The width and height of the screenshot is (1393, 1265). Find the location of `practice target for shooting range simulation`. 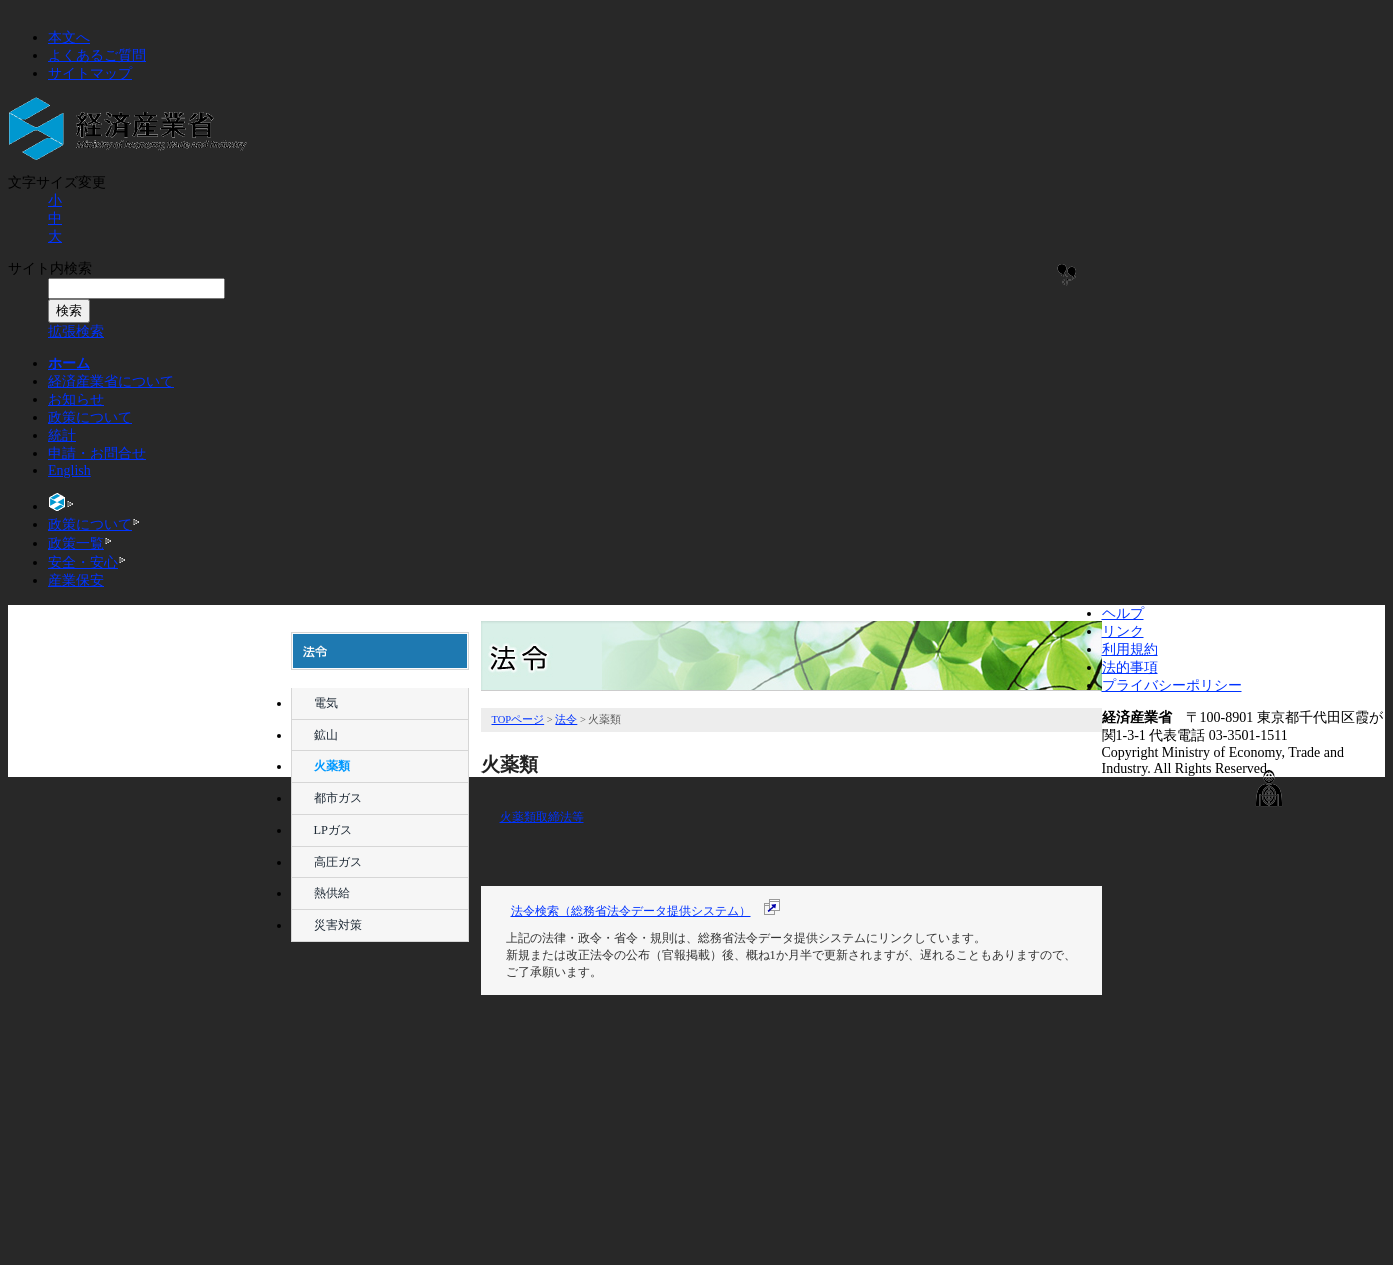

practice target for shooting range simulation is located at coordinates (1269, 788).